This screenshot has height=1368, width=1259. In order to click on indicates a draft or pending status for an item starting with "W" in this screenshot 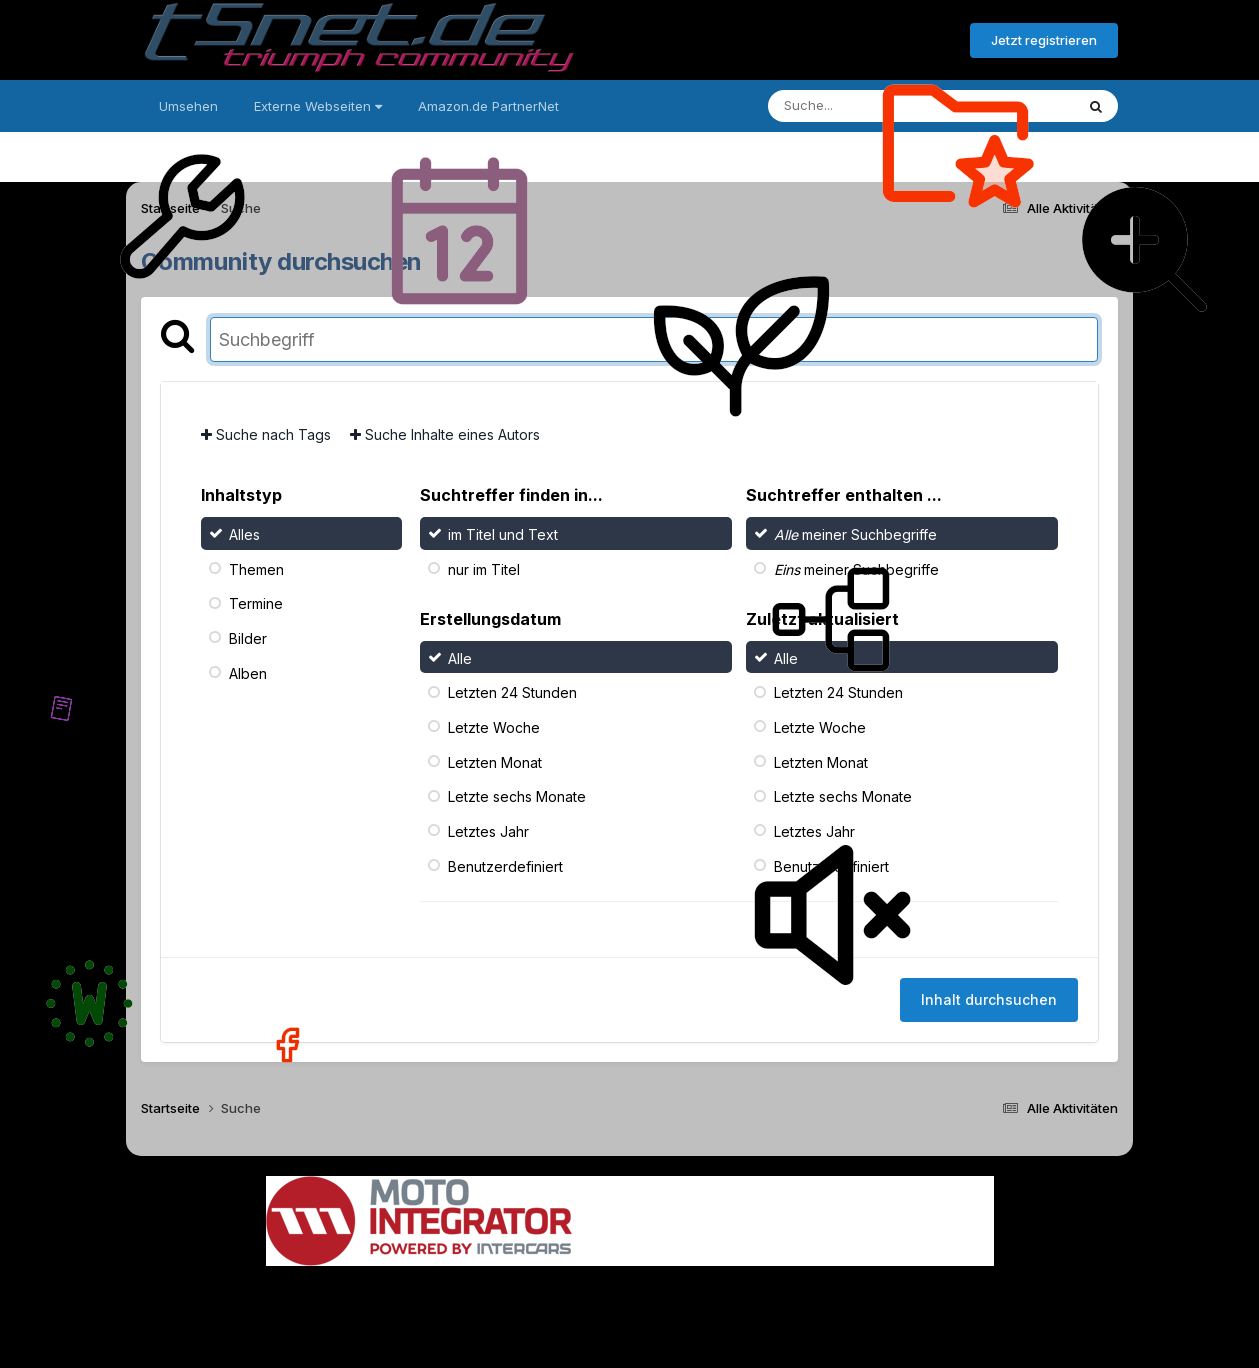, I will do `click(89, 1003)`.